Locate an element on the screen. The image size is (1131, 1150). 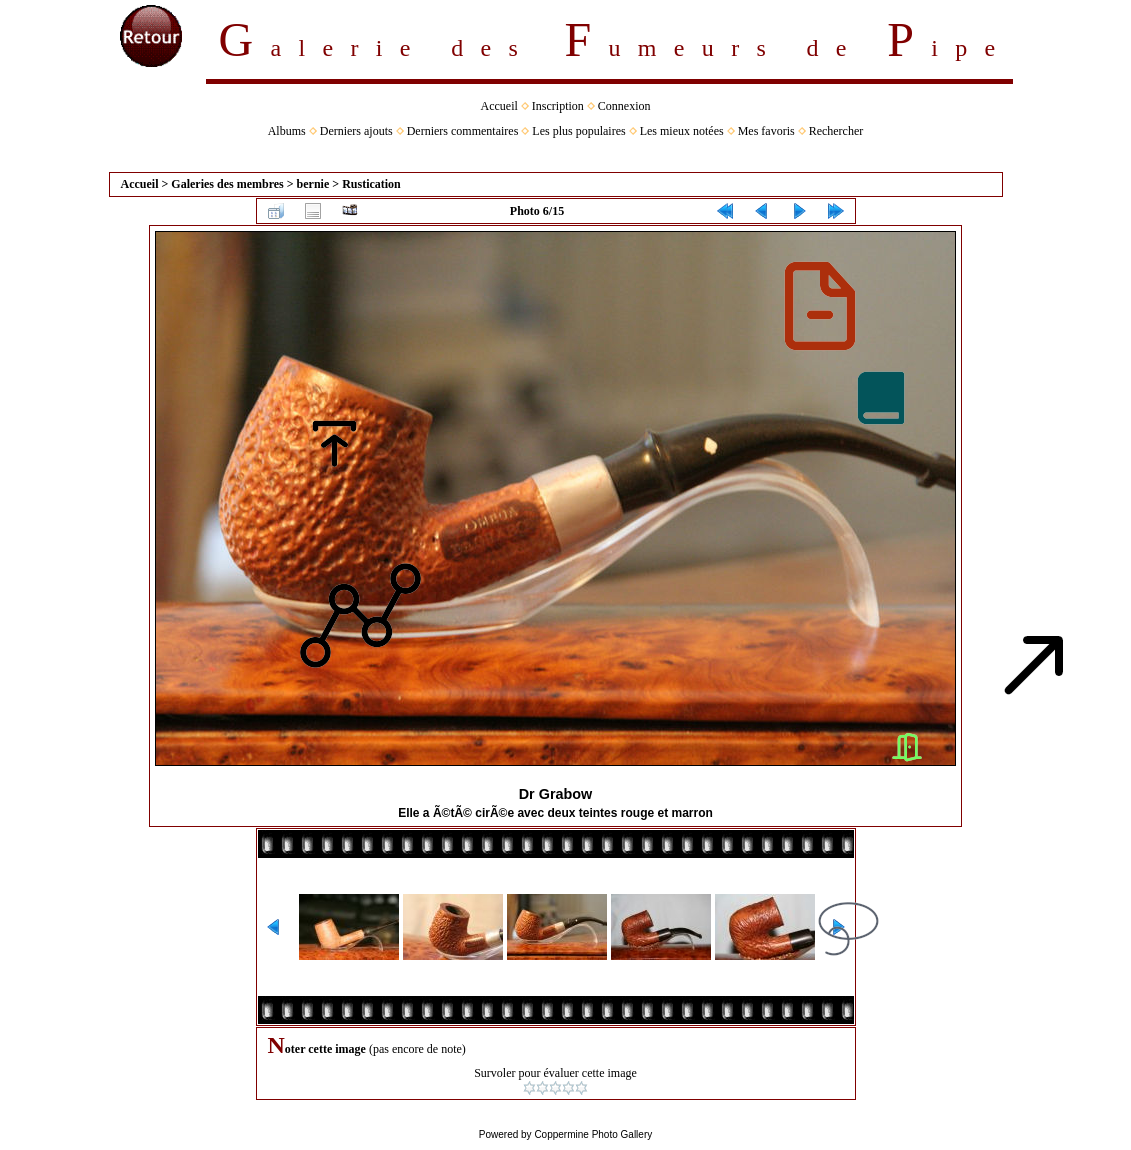
freeform selection tool is located at coordinates (848, 925).